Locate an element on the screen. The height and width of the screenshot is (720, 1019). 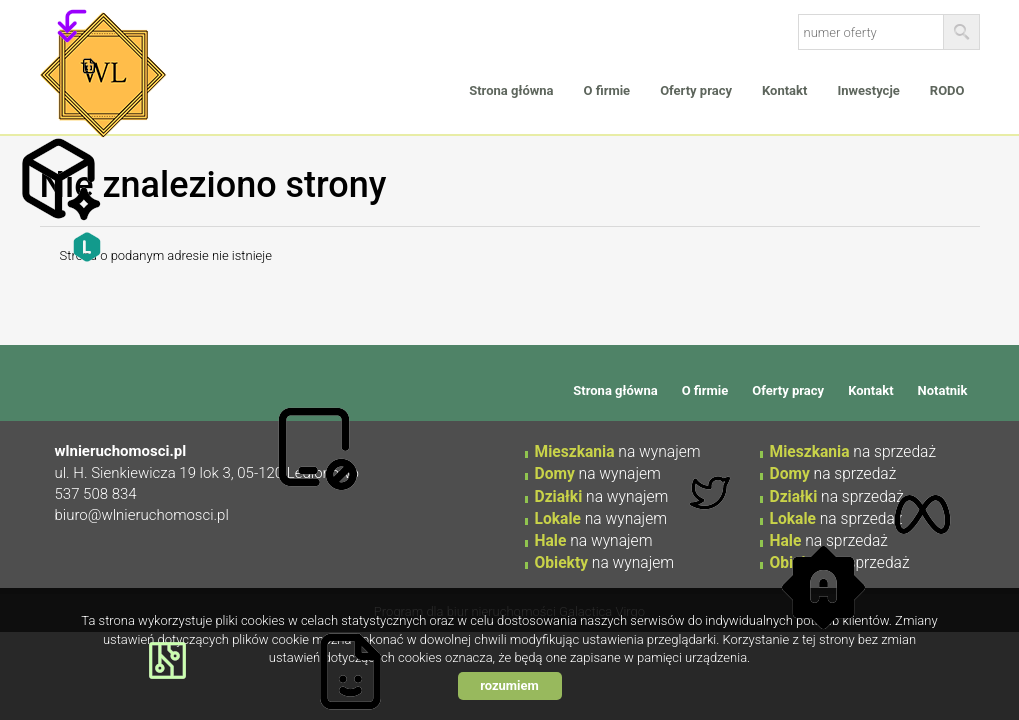
enable automatic brightness adjustment is located at coordinates (823, 587).